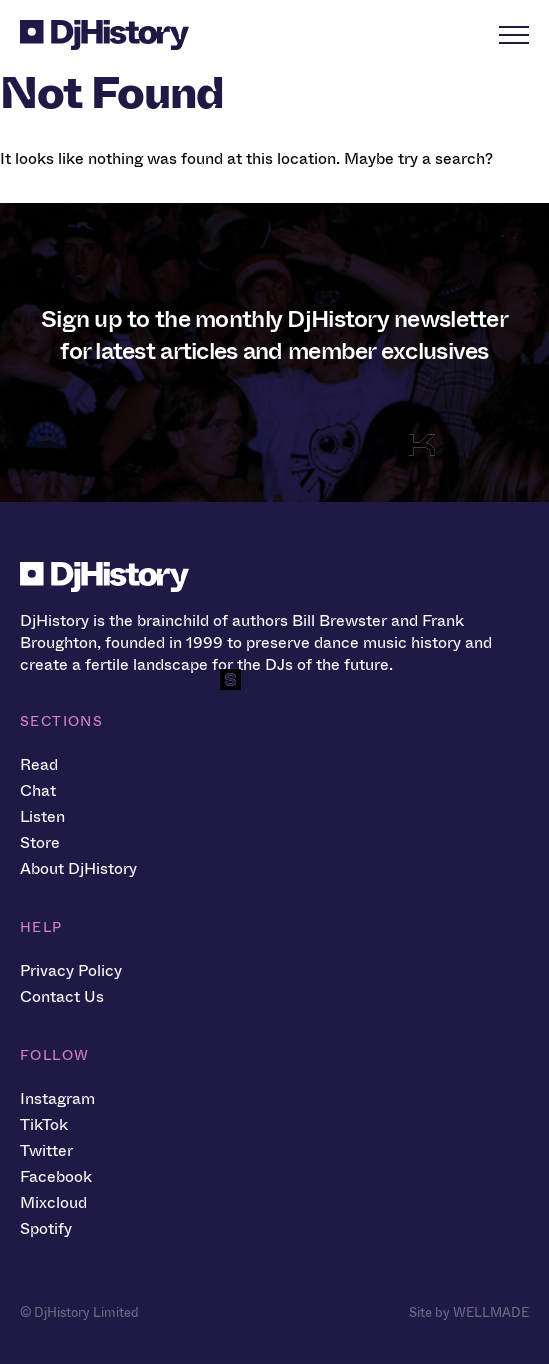  Describe the element at coordinates (422, 445) in the screenshot. I see `keenetic brand logo` at that location.